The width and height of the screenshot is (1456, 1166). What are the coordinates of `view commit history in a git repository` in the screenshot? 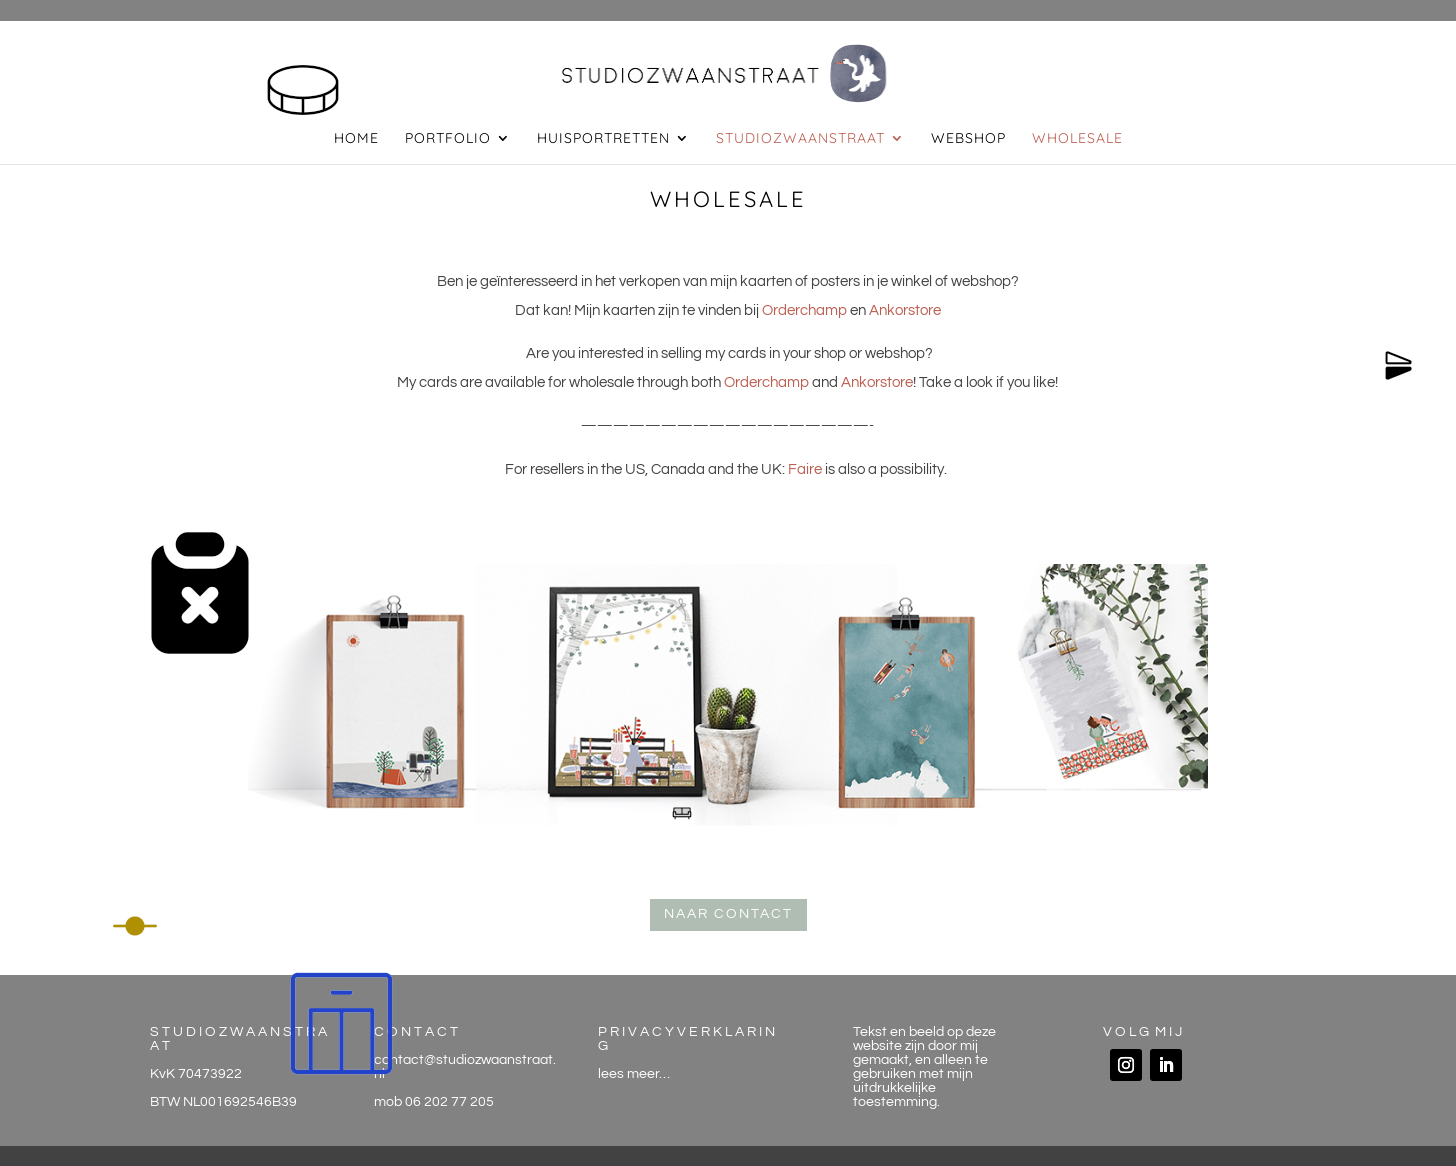 It's located at (135, 926).